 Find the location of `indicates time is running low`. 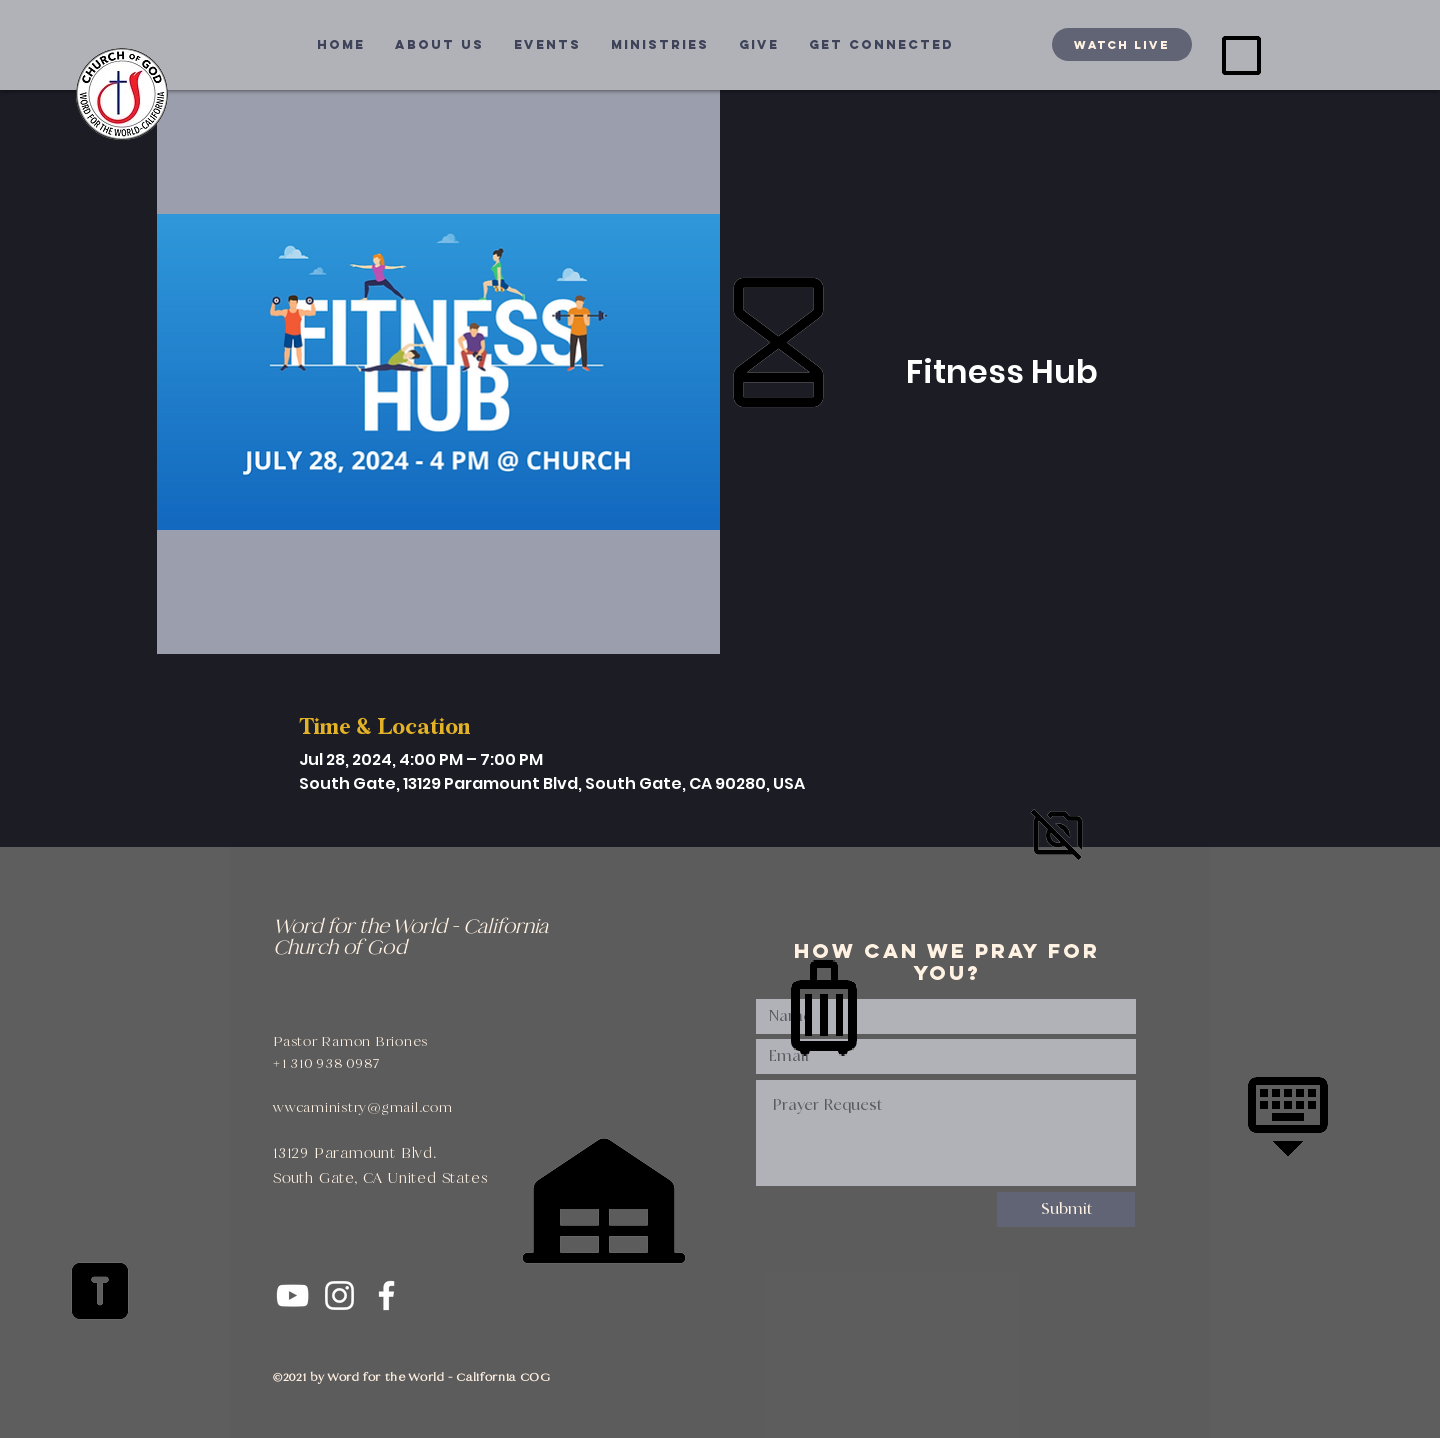

indicates time is running low is located at coordinates (778, 342).